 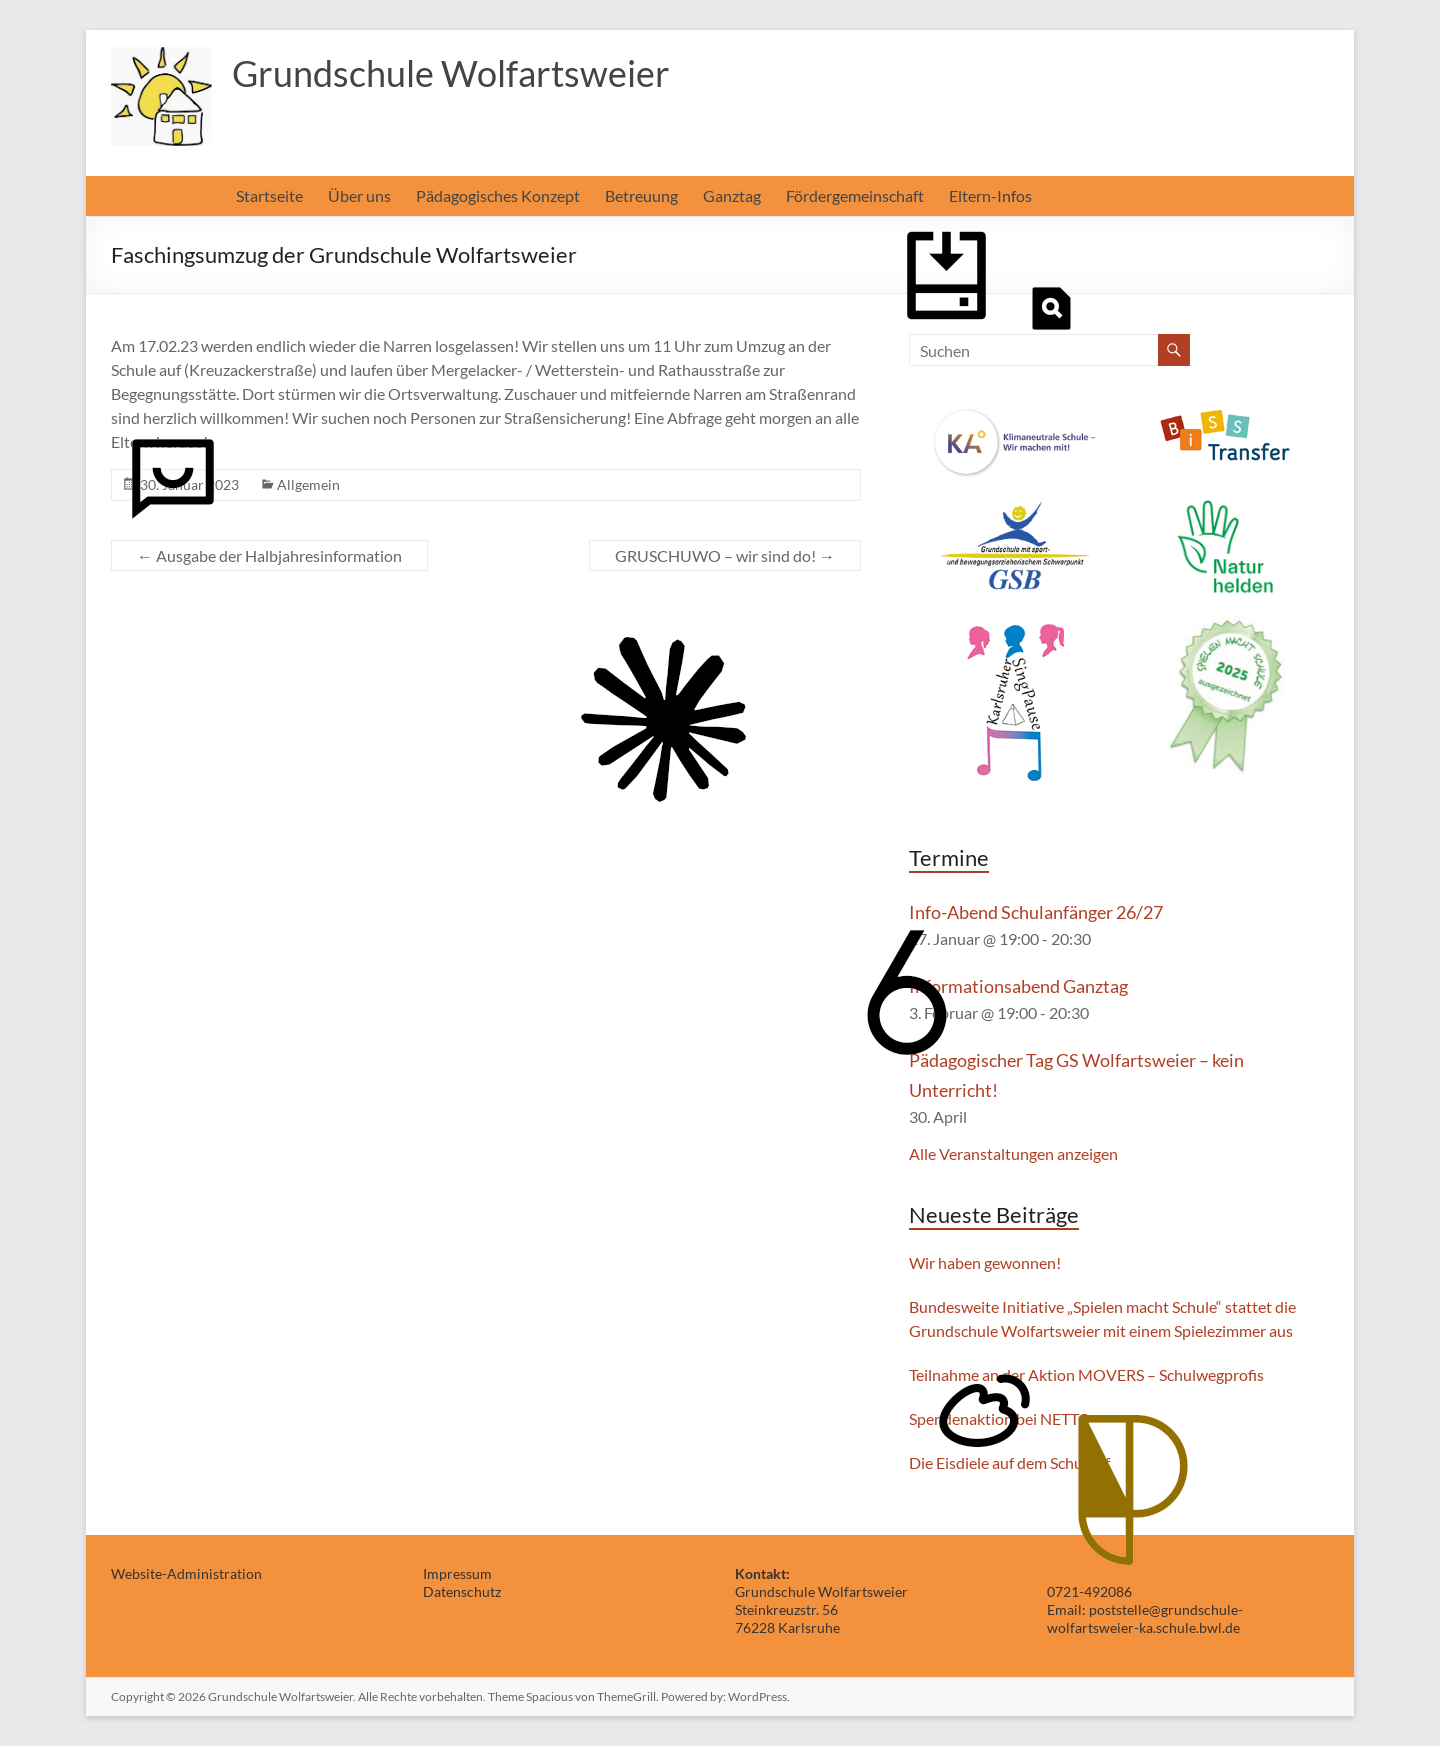 I want to click on open Weibo app, so click(x=984, y=1411).